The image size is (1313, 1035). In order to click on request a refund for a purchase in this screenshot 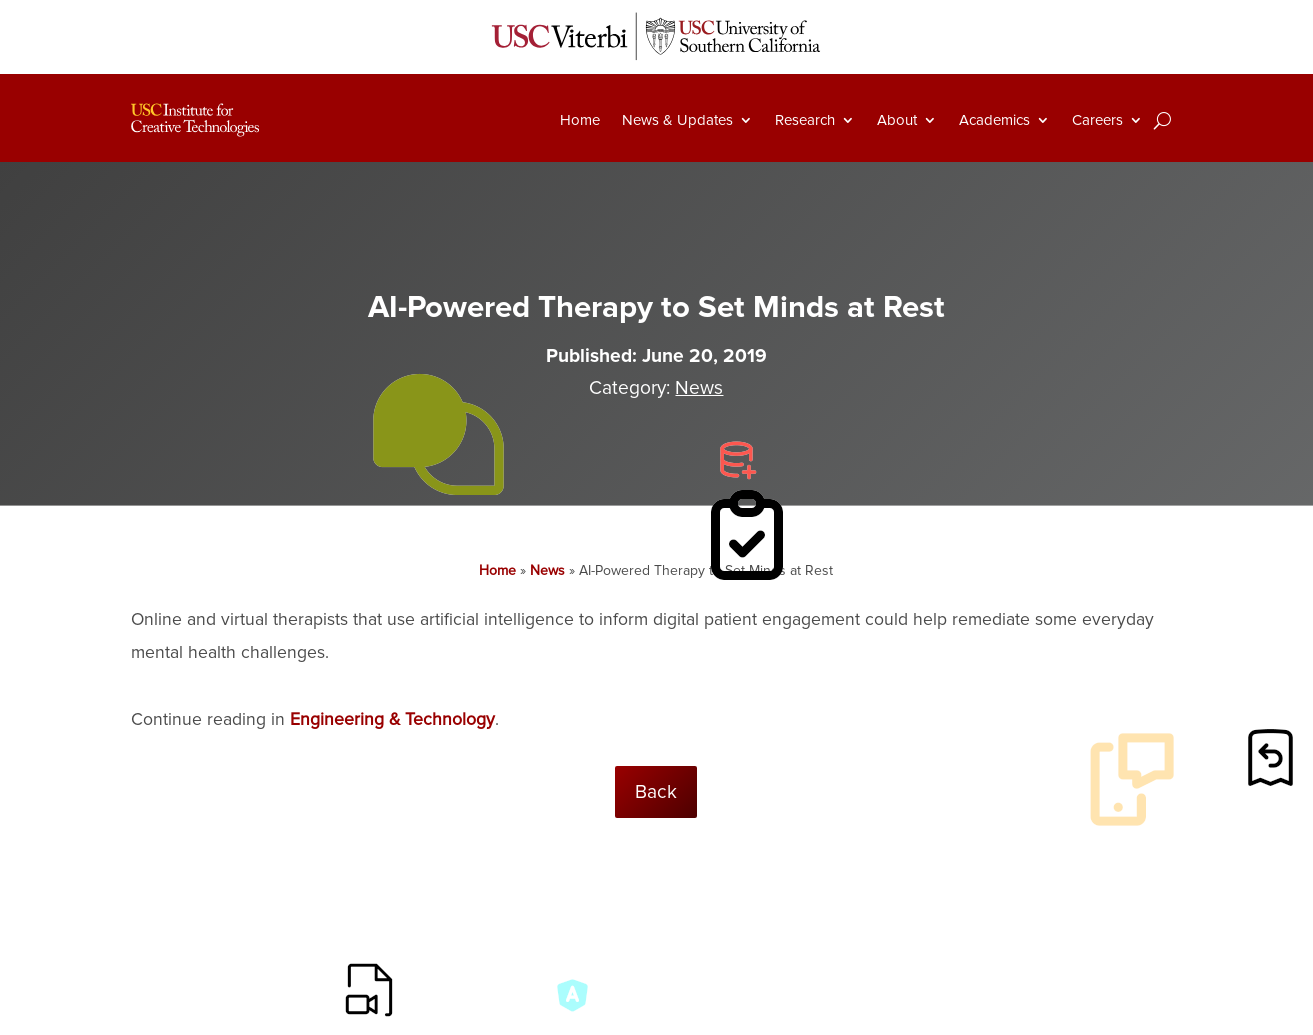, I will do `click(1270, 757)`.